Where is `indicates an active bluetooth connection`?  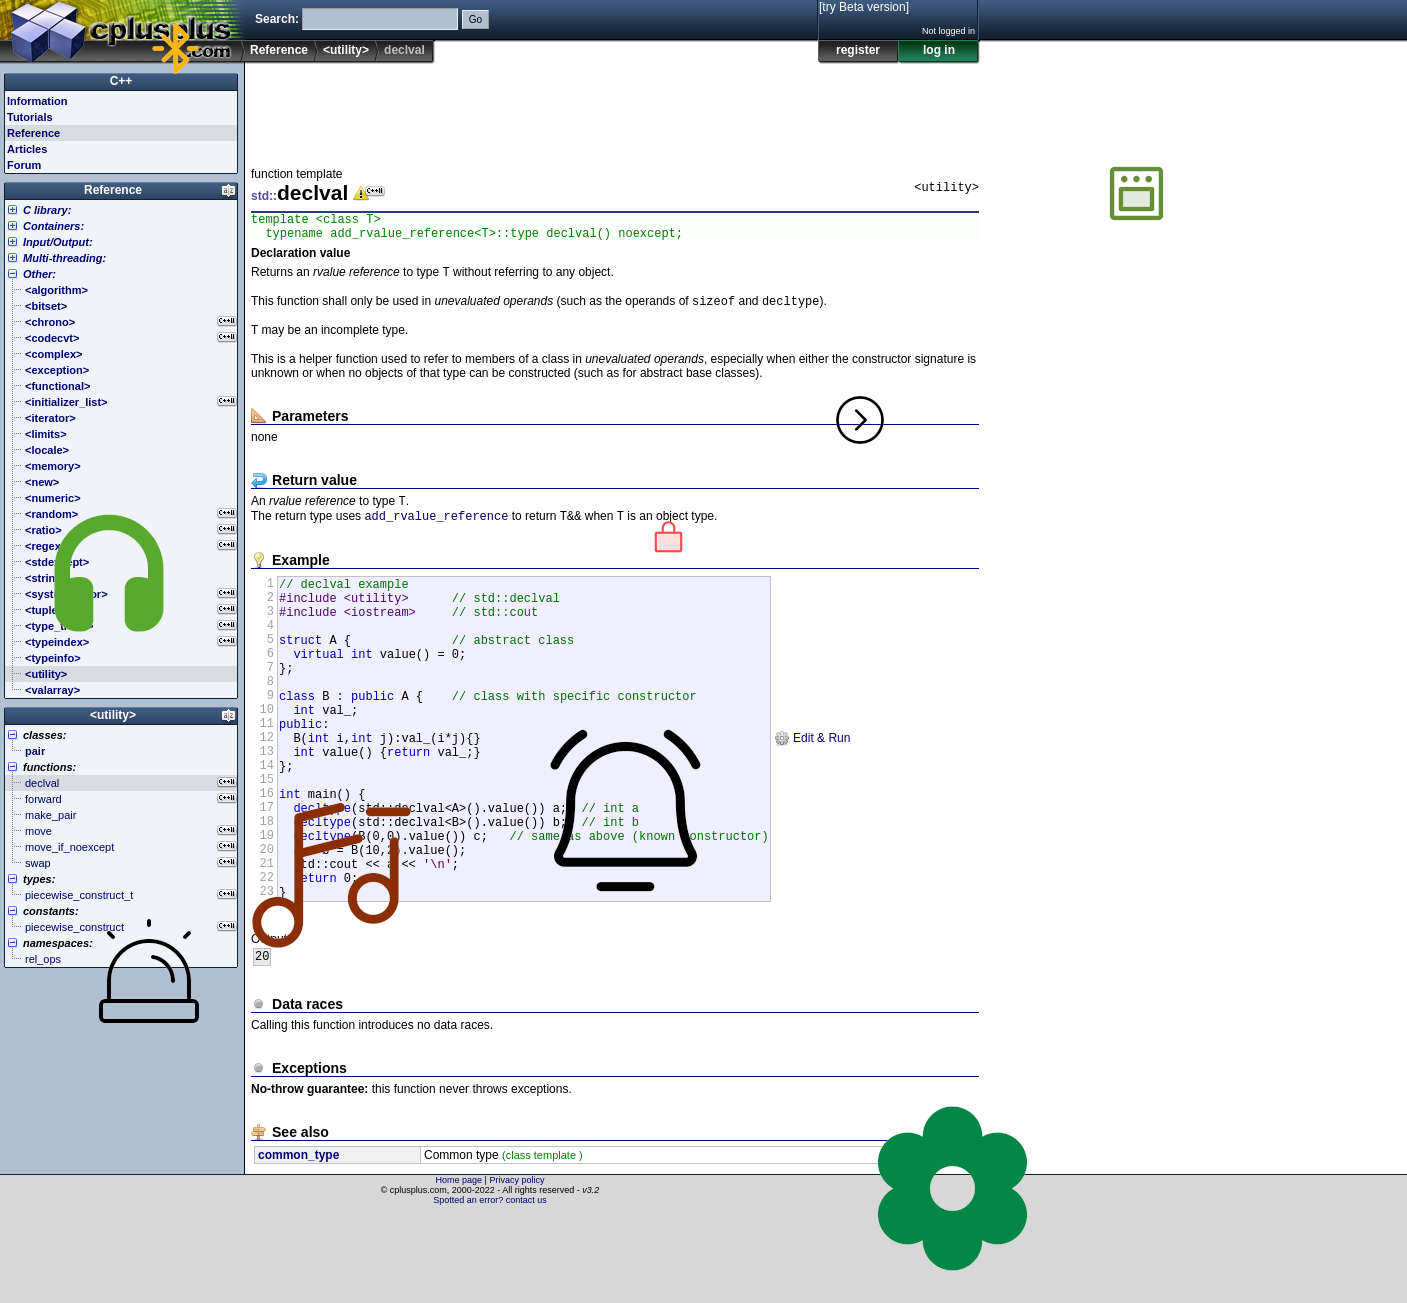 indicates an active bluetooth connection is located at coordinates (175, 48).